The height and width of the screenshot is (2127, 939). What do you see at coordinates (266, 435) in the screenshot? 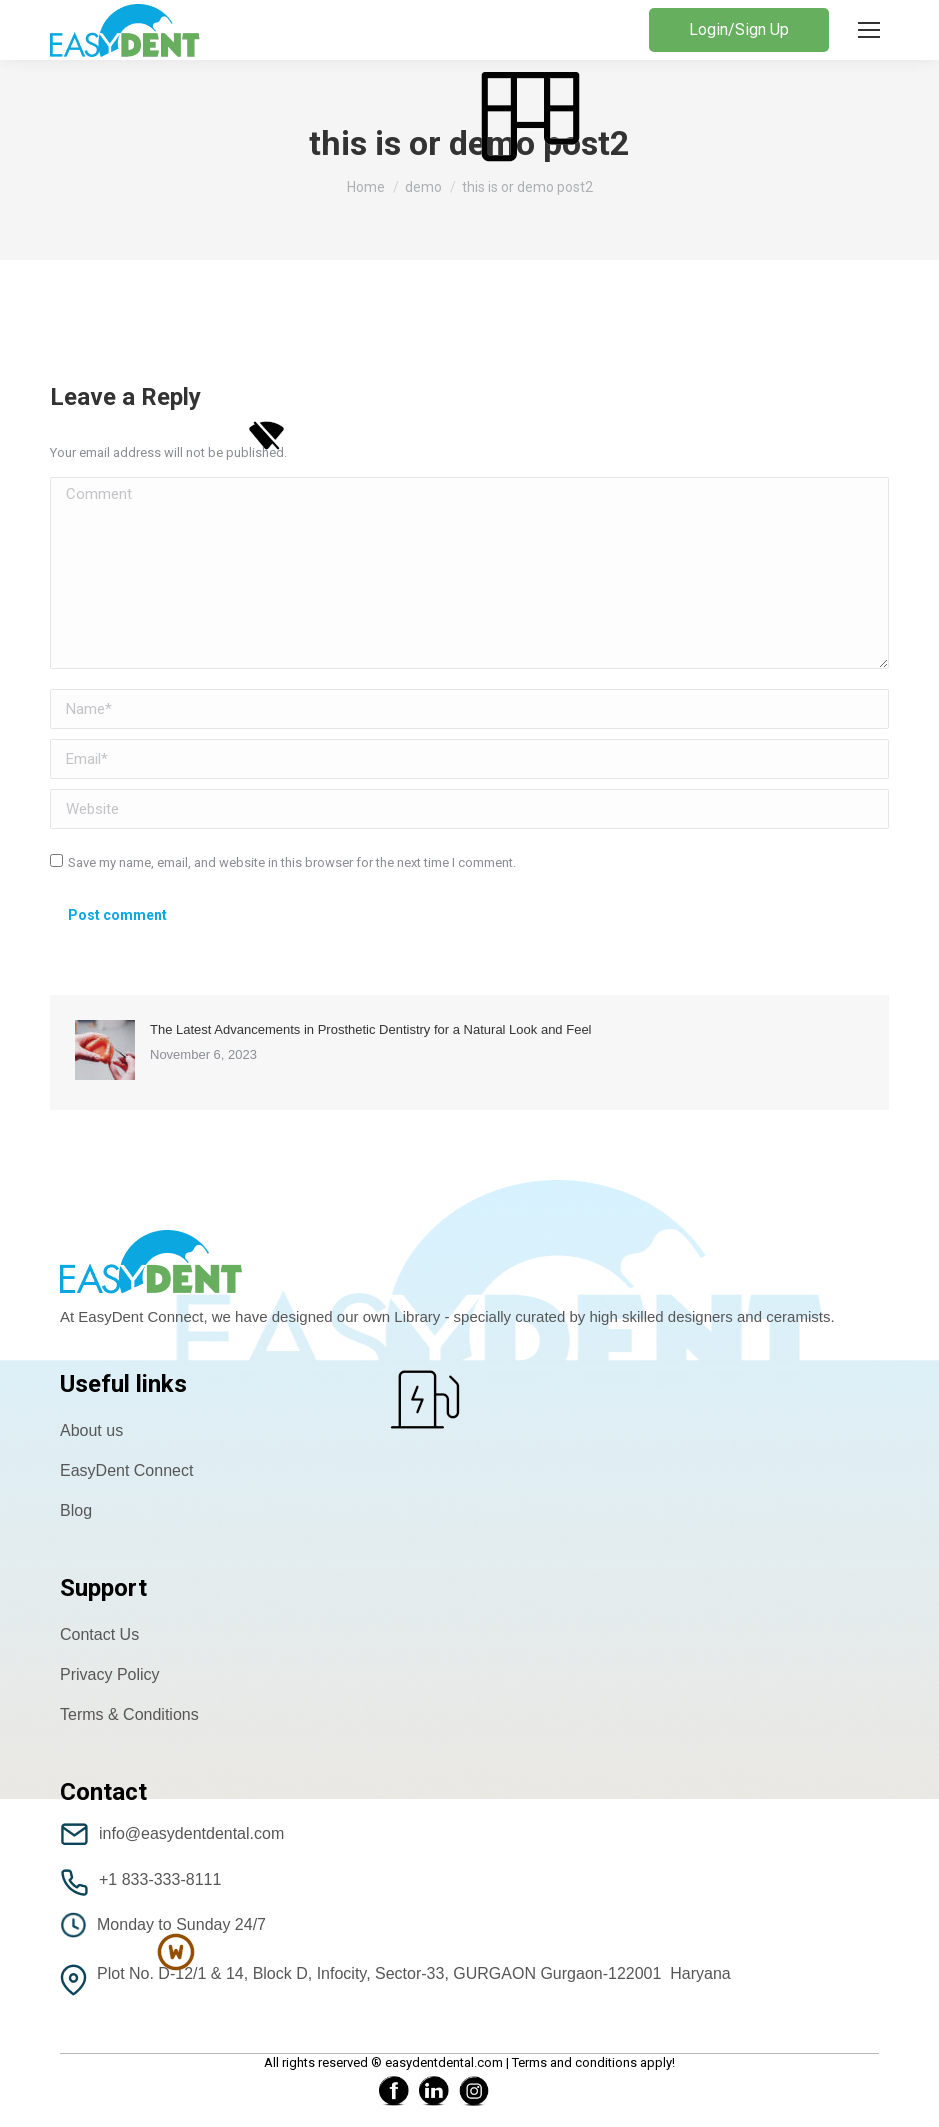
I see `indicates no wifi connection available` at bounding box center [266, 435].